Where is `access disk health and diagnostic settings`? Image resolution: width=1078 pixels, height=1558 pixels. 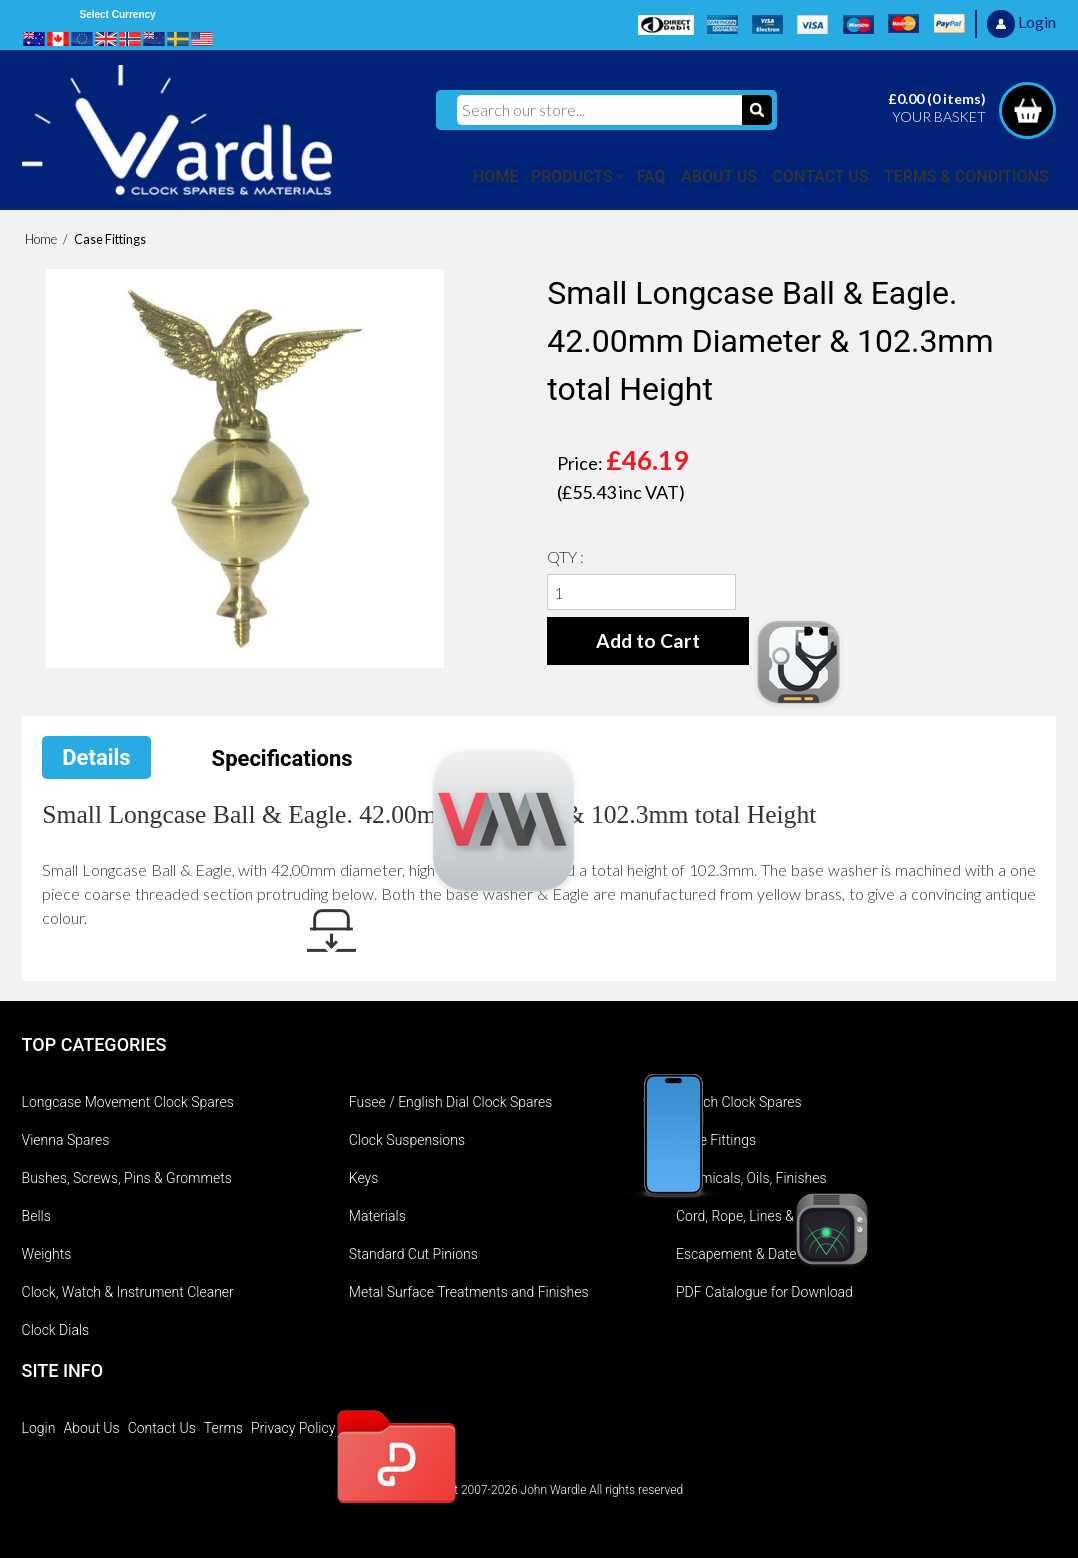
access disk health and diagnostic settings is located at coordinates (798, 663).